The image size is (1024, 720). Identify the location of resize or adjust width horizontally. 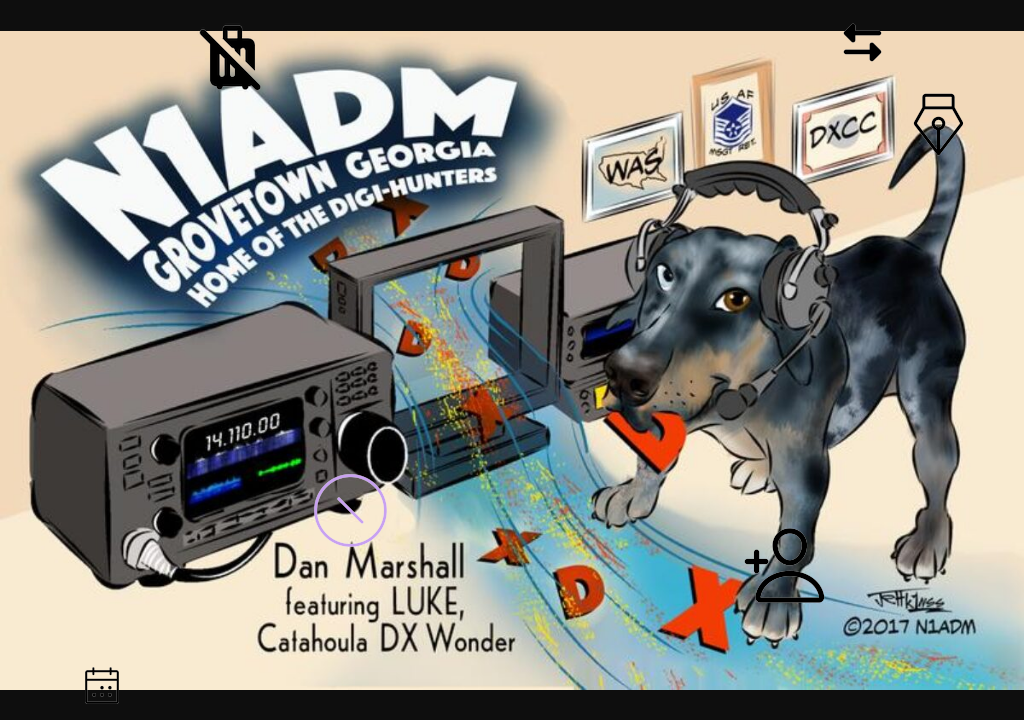
(862, 42).